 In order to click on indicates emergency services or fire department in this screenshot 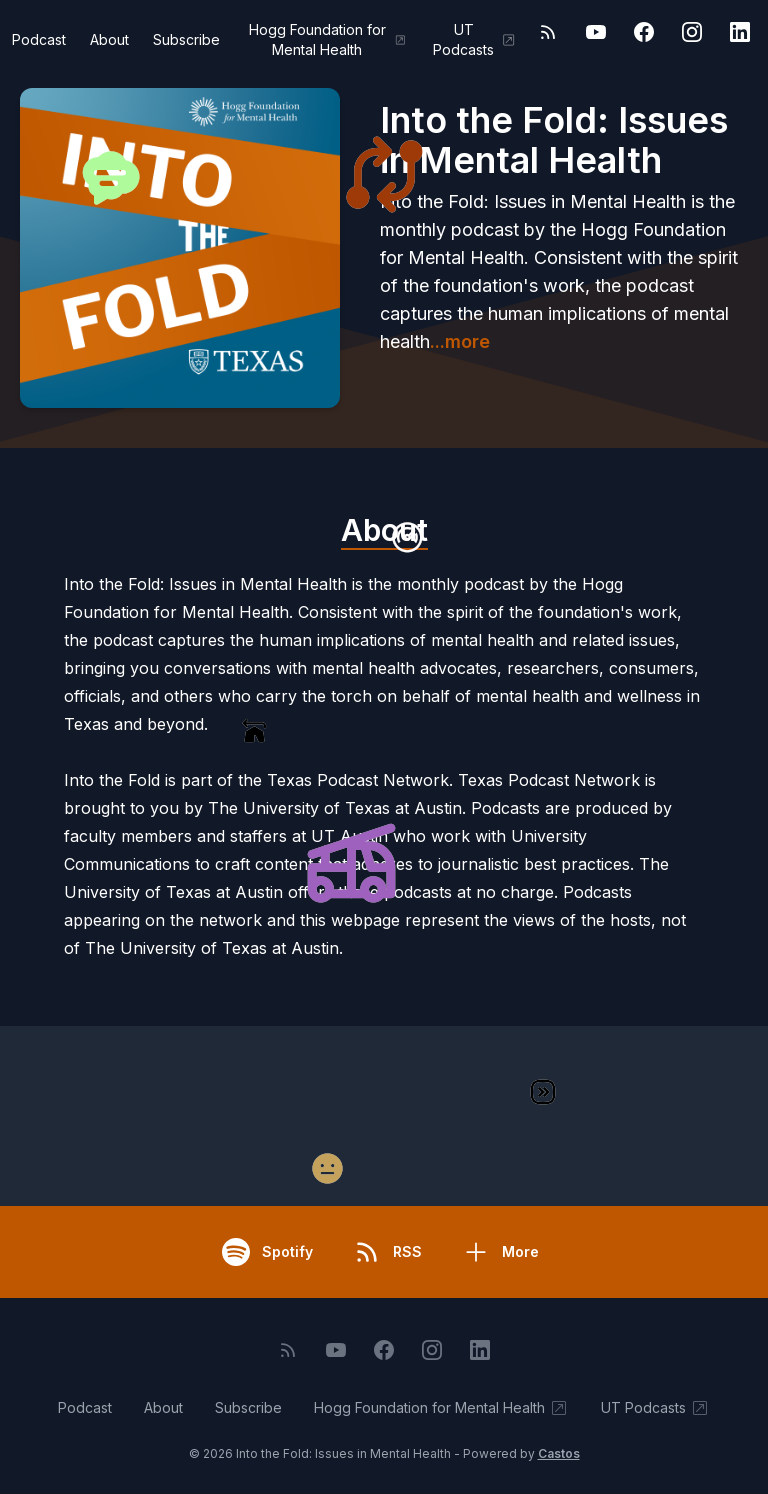, I will do `click(351, 867)`.